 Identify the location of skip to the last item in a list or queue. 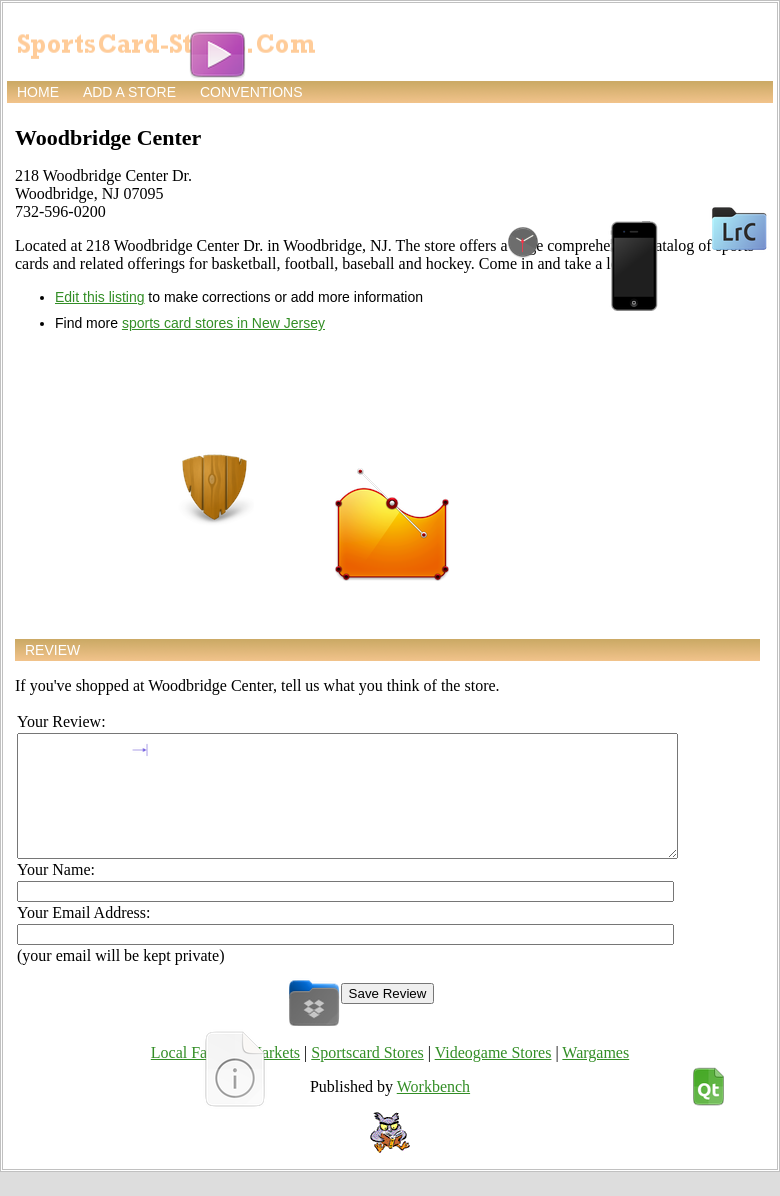
(140, 750).